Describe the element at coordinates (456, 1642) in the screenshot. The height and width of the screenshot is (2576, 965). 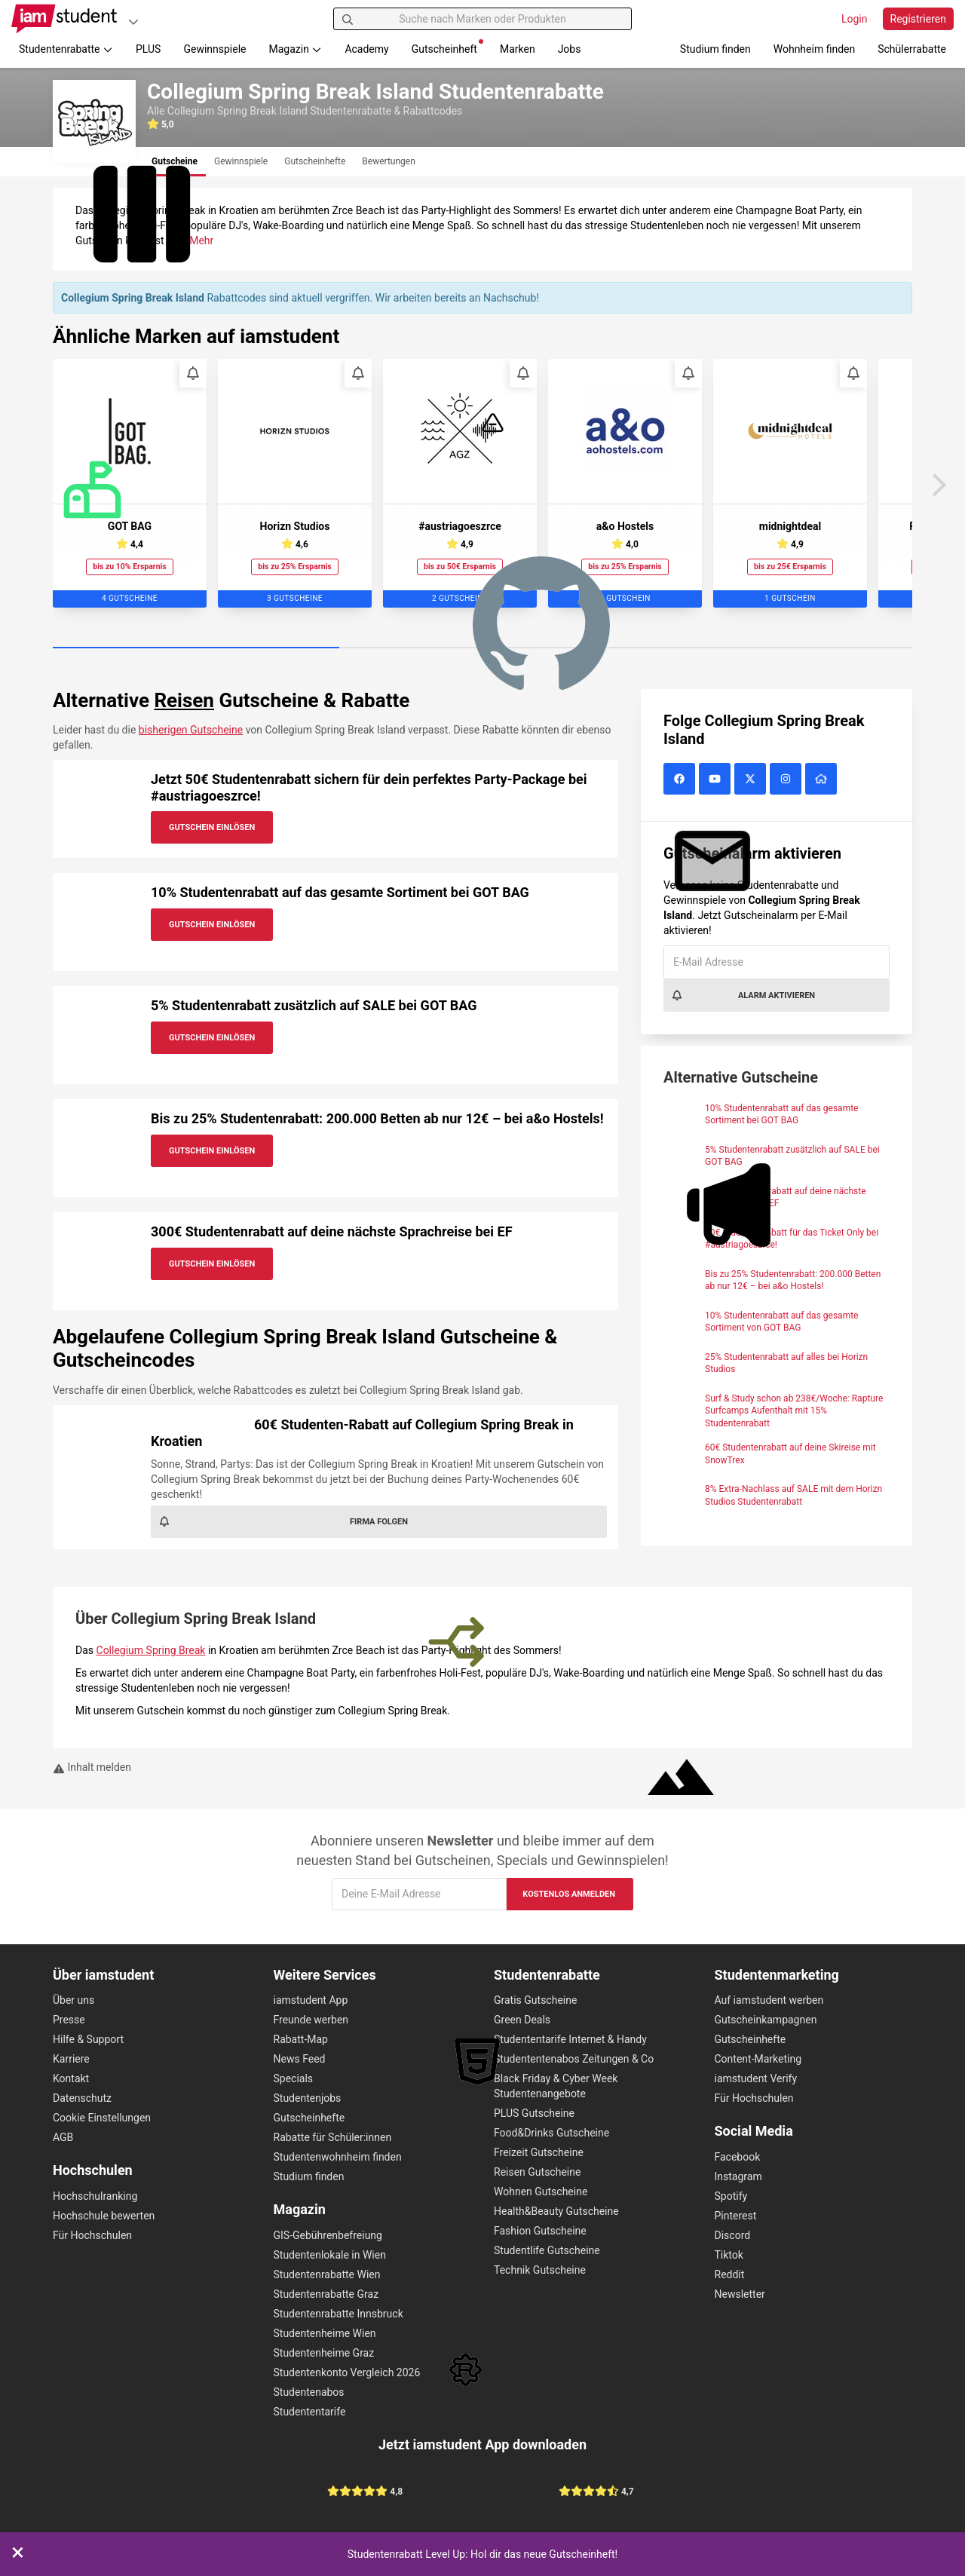
I see `split or branch content into multiple paths` at that location.